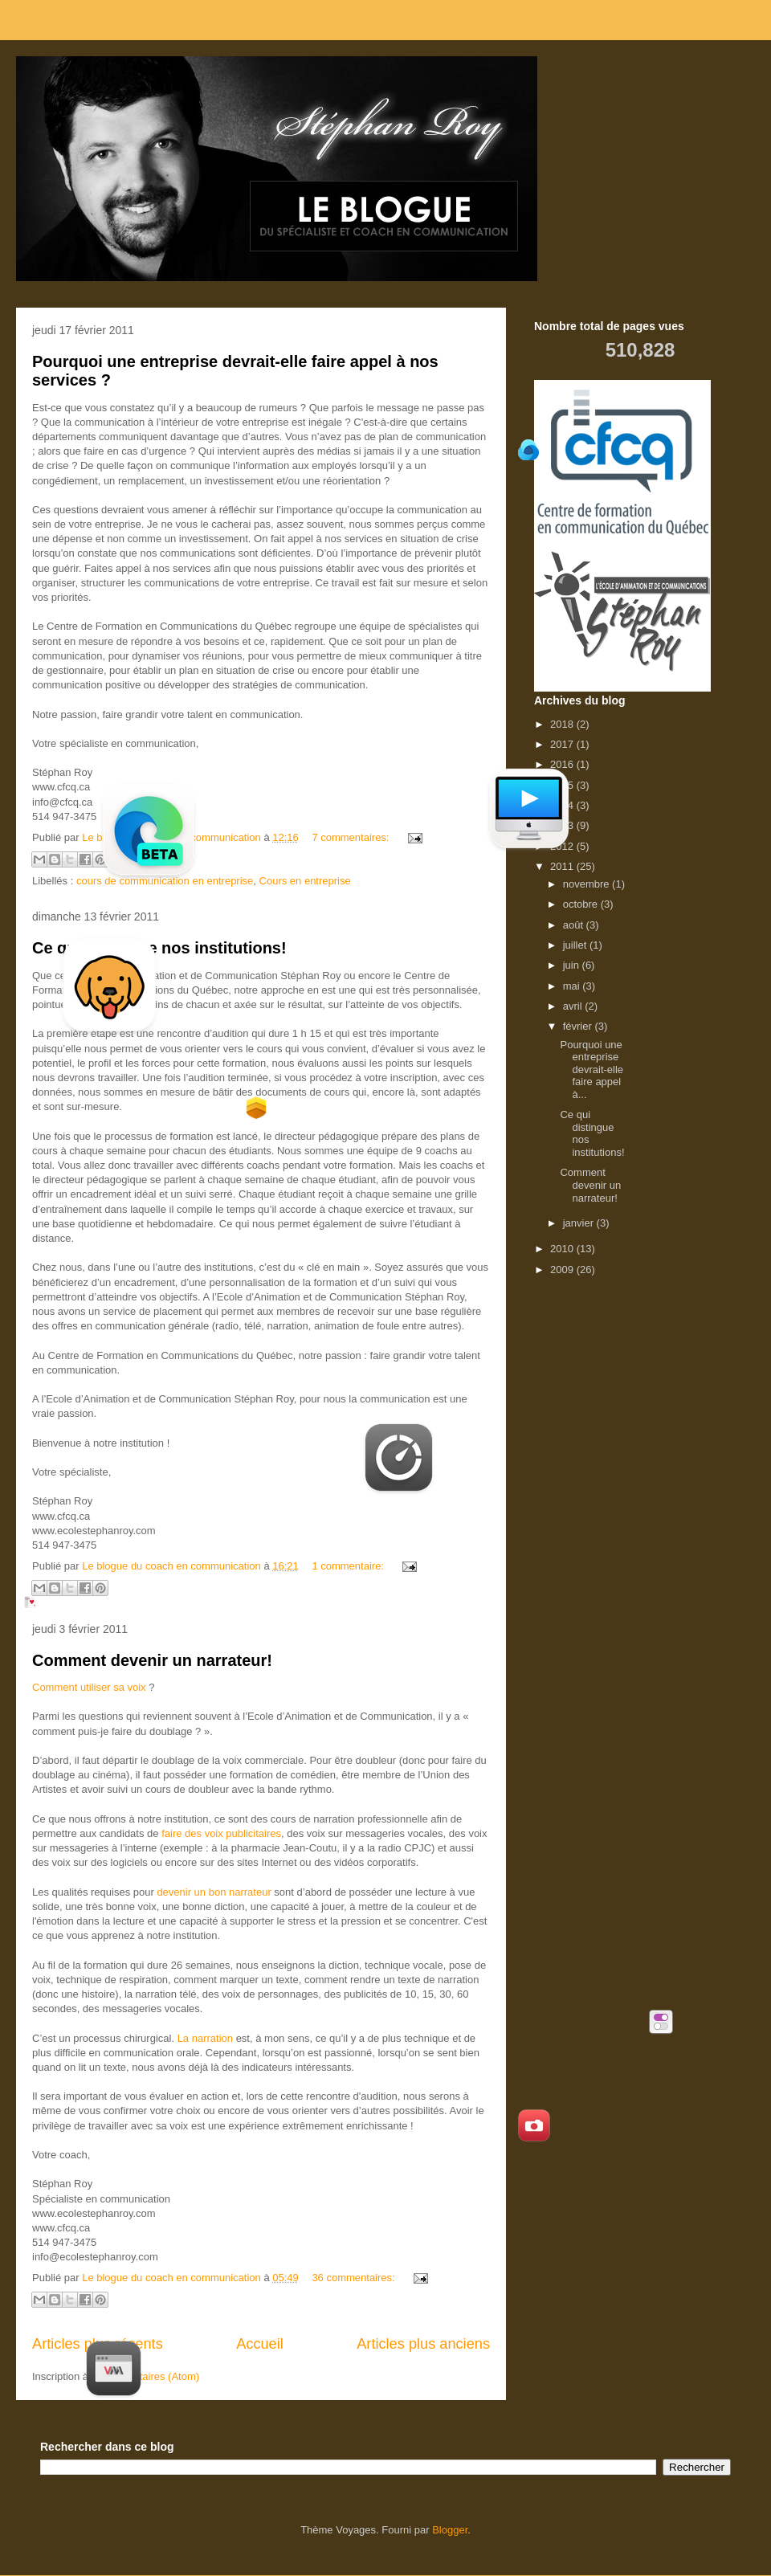 This screenshot has width=771, height=2576. I want to click on open microsoft viva insights app, so click(528, 450).